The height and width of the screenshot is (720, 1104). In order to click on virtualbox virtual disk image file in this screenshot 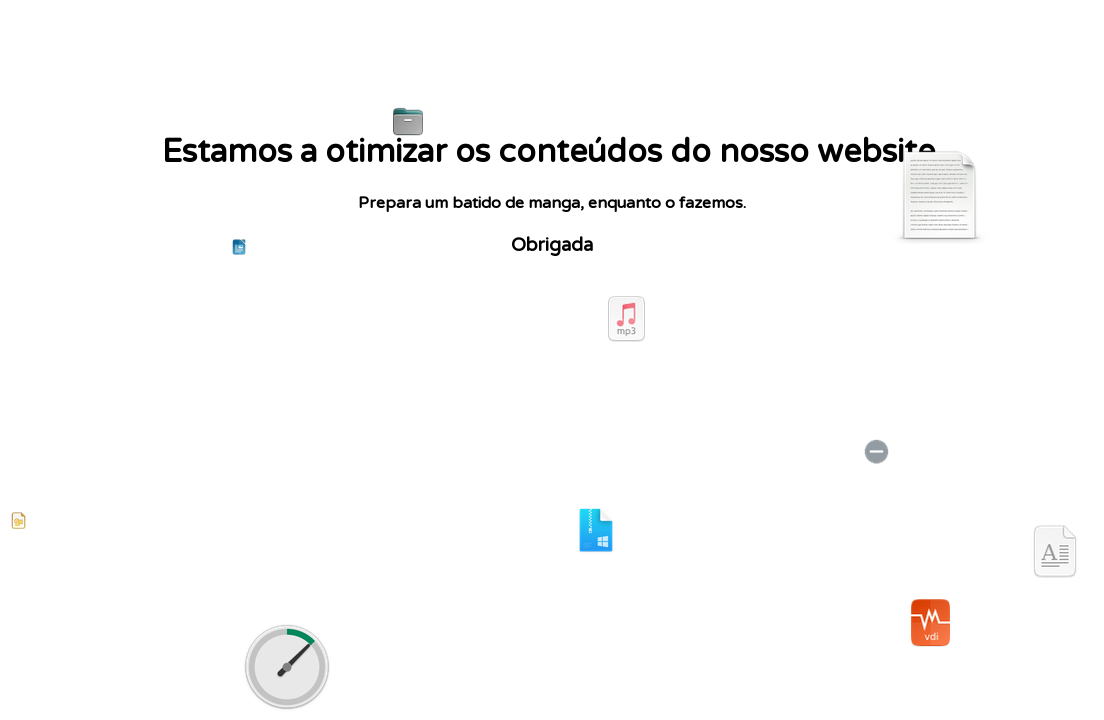, I will do `click(930, 622)`.